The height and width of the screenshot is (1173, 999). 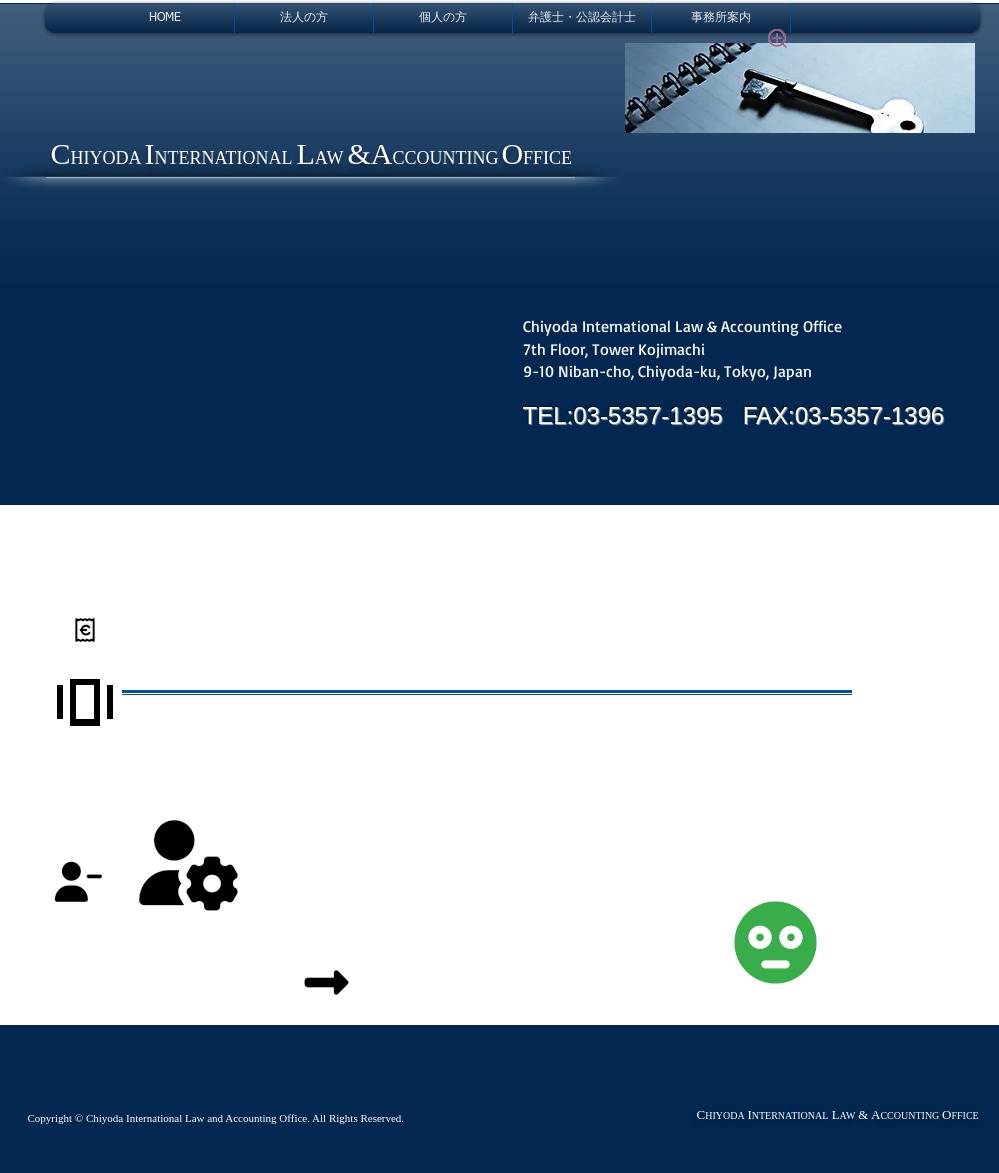 I want to click on view stories or card-based content, so click(x=85, y=704).